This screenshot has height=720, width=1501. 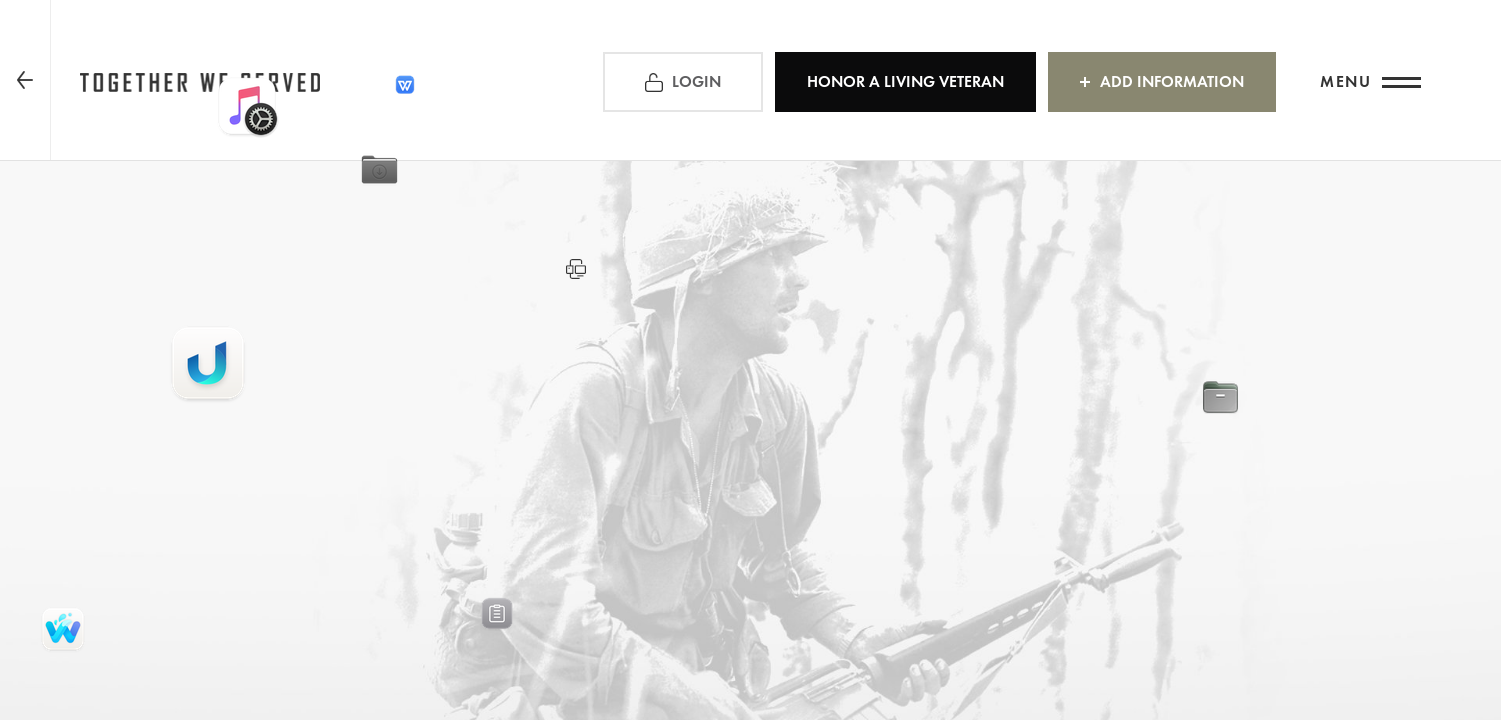 I want to click on open audio or music playback settings, so click(x=247, y=106).